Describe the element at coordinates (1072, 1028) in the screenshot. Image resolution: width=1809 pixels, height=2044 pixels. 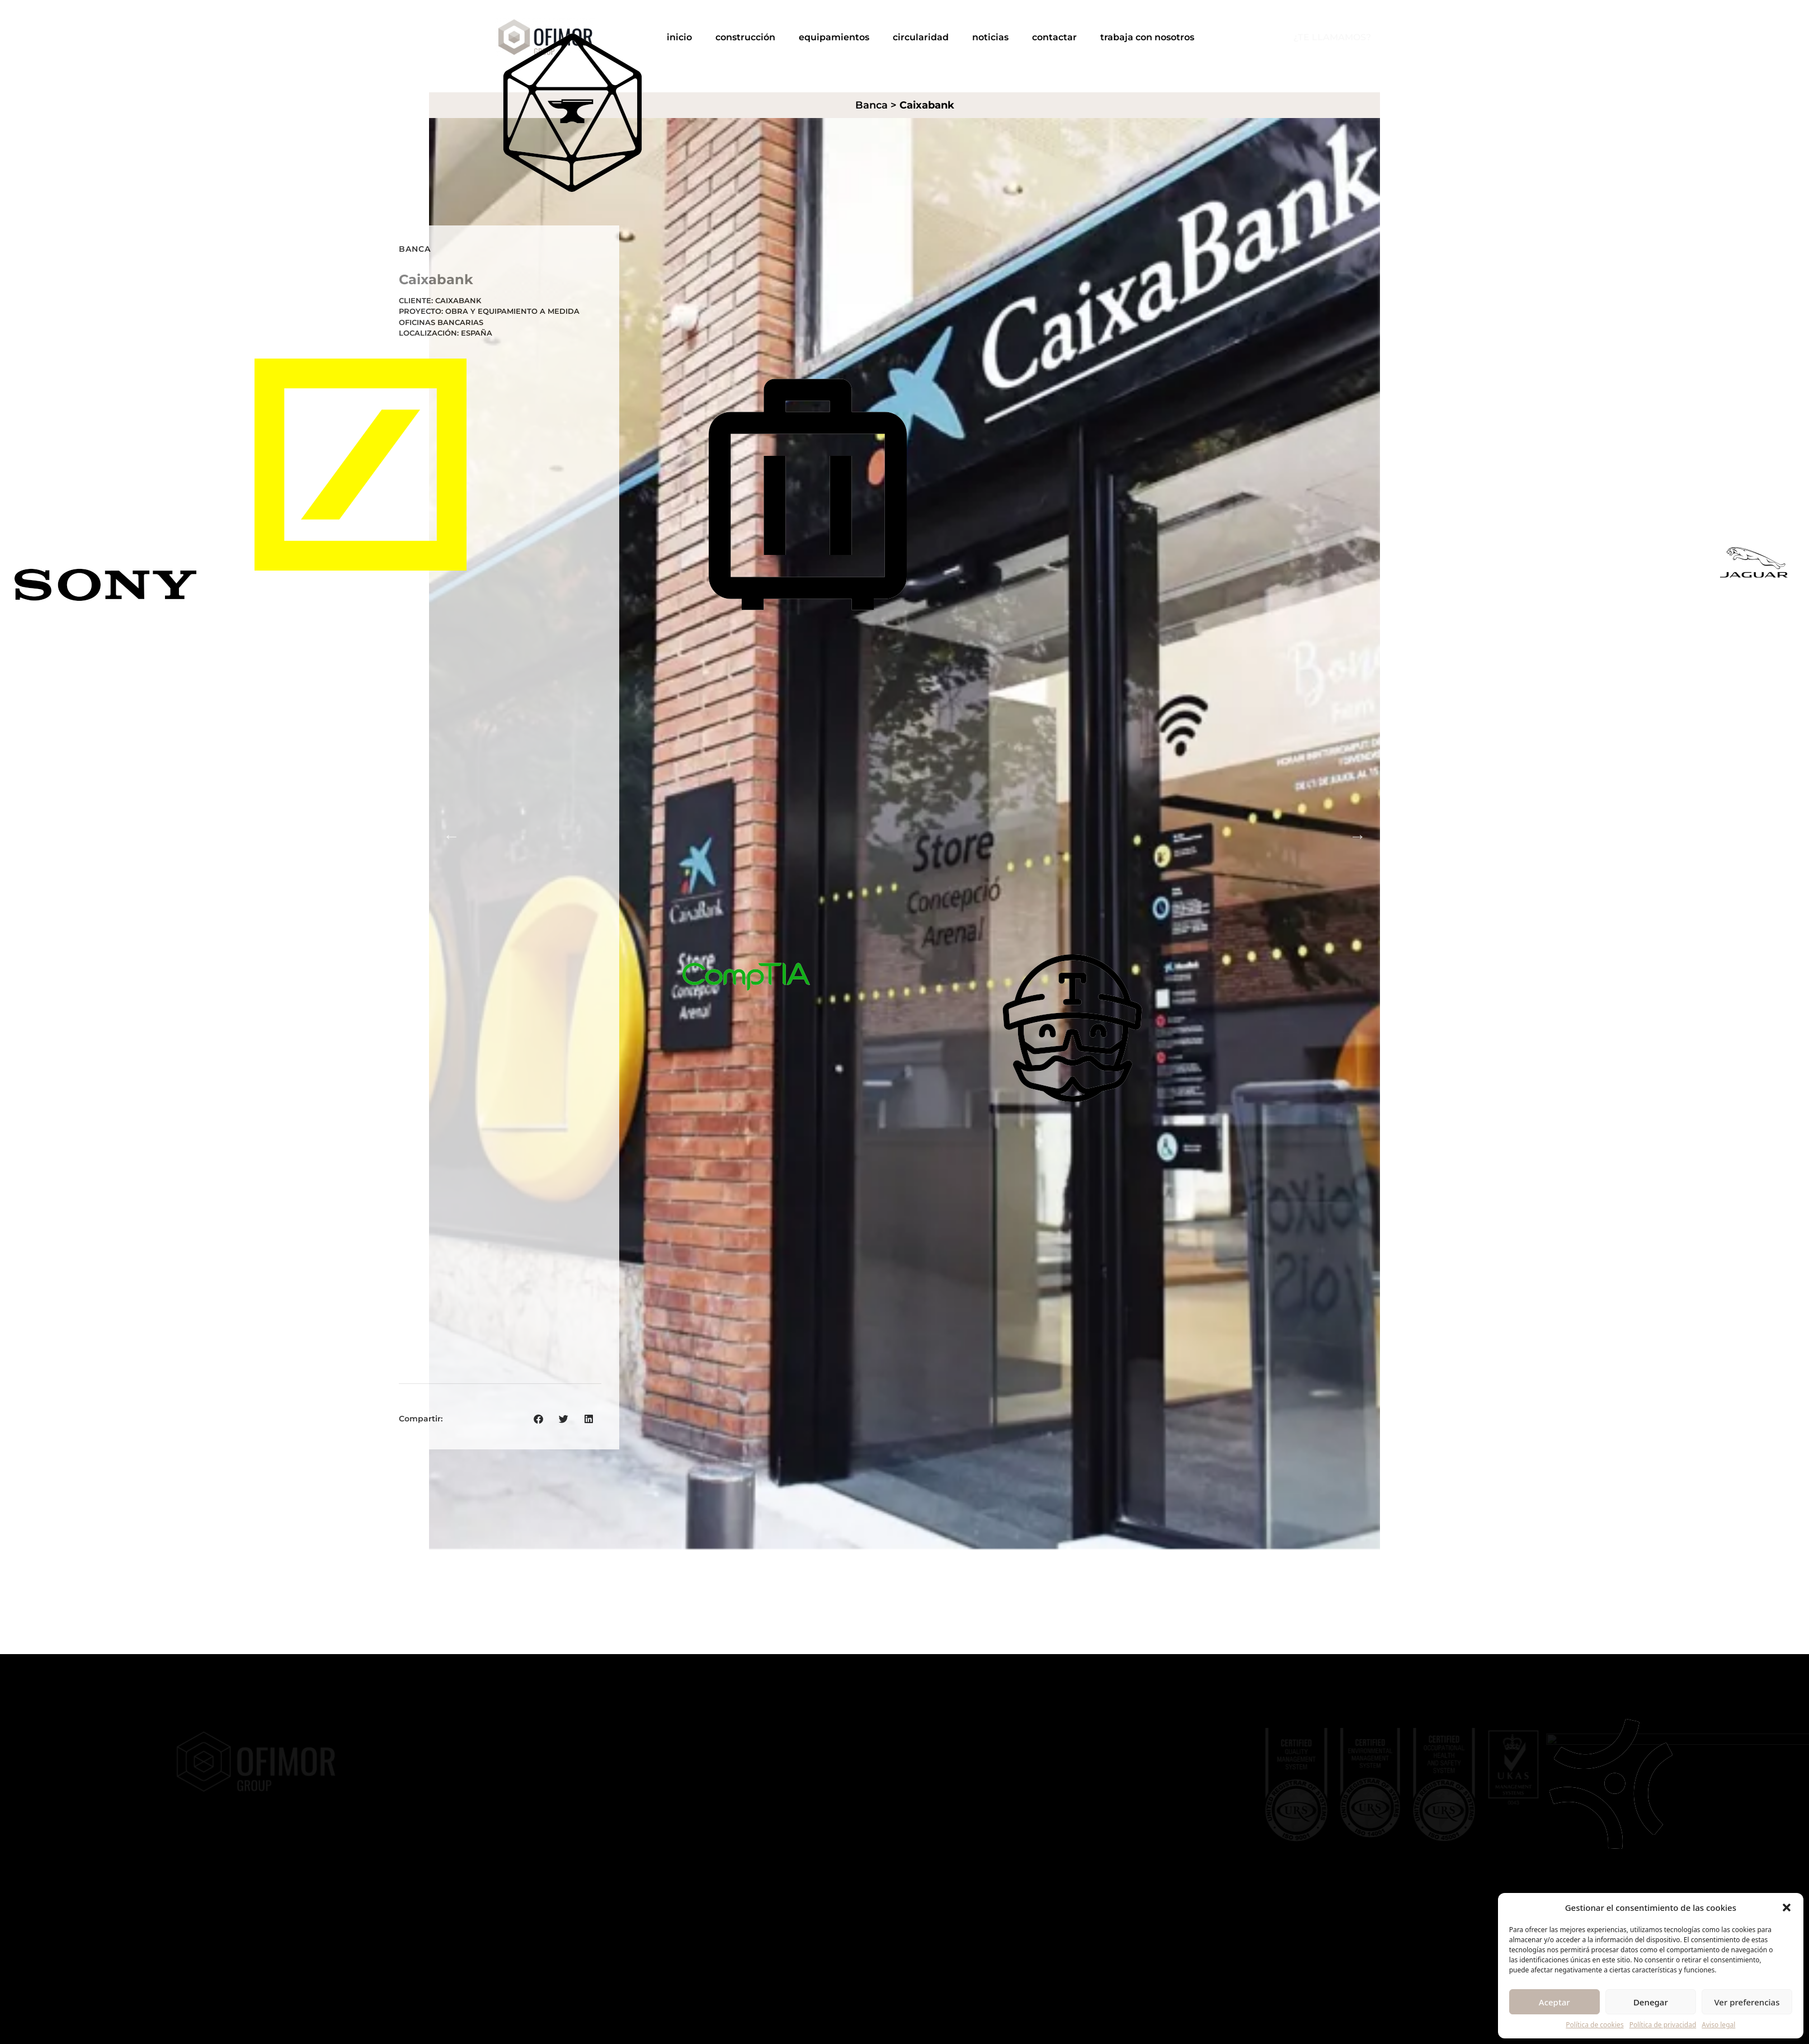
I see `link to Travis CI continuous integration service` at that location.